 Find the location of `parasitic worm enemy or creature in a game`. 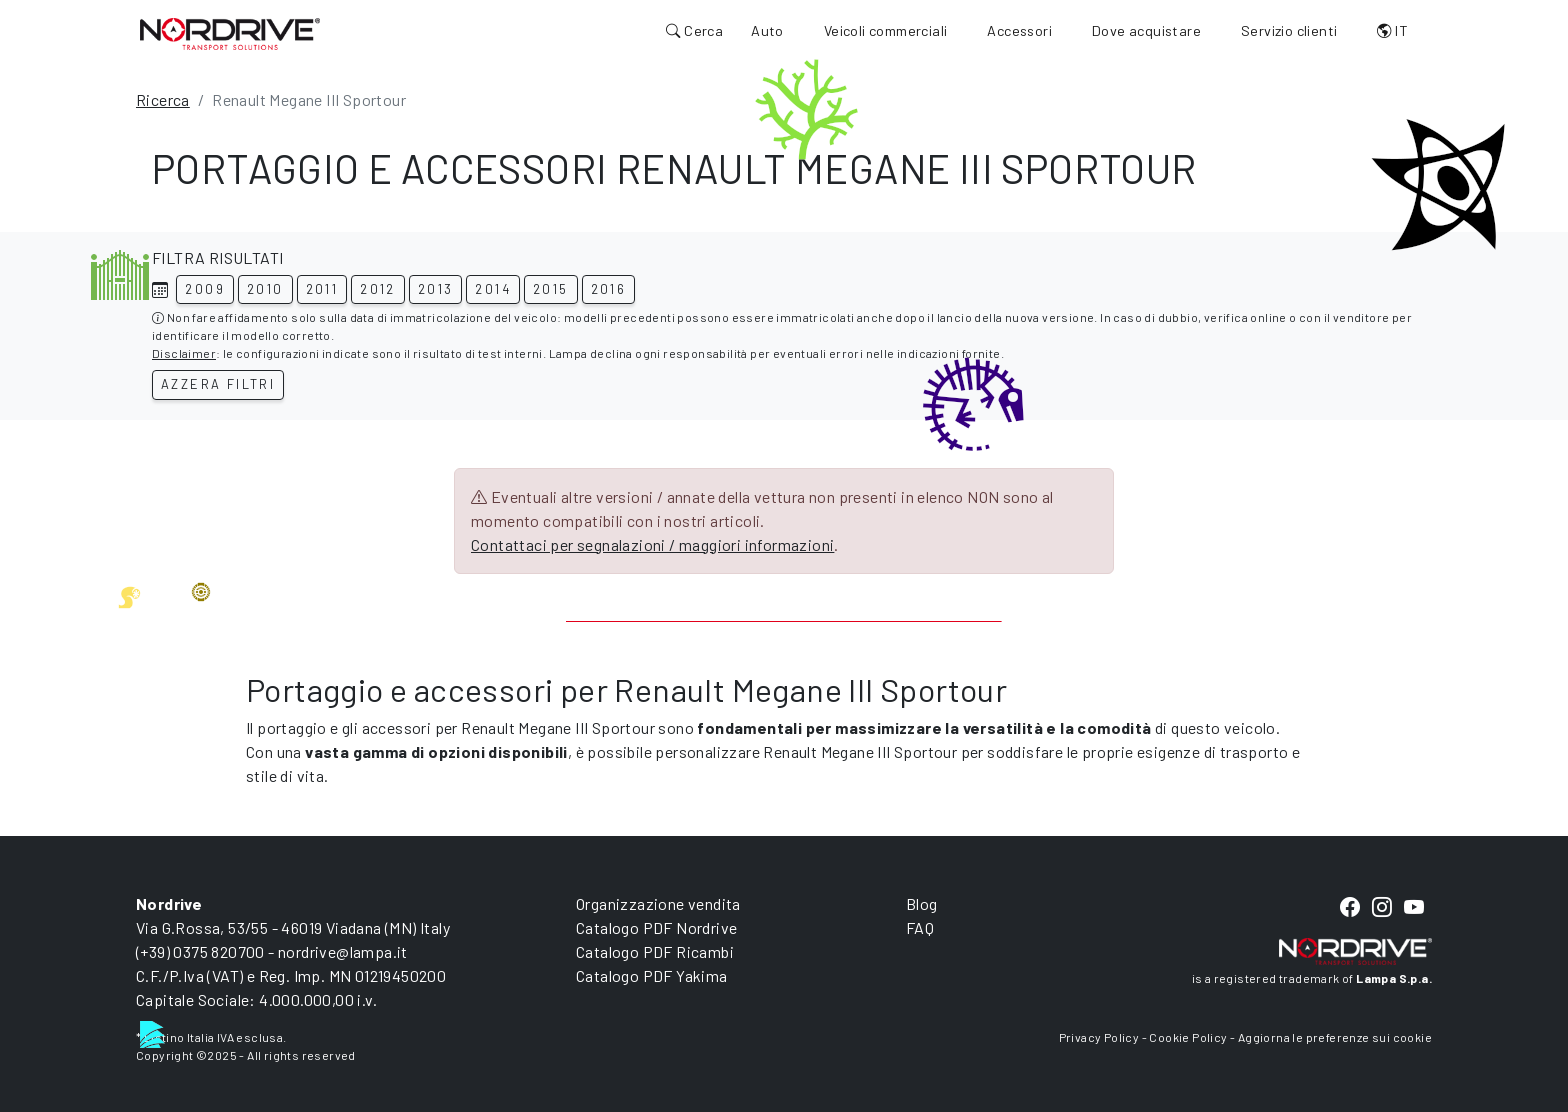

parasitic worm enemy or creature in a game is located at coordinates (129, 597).